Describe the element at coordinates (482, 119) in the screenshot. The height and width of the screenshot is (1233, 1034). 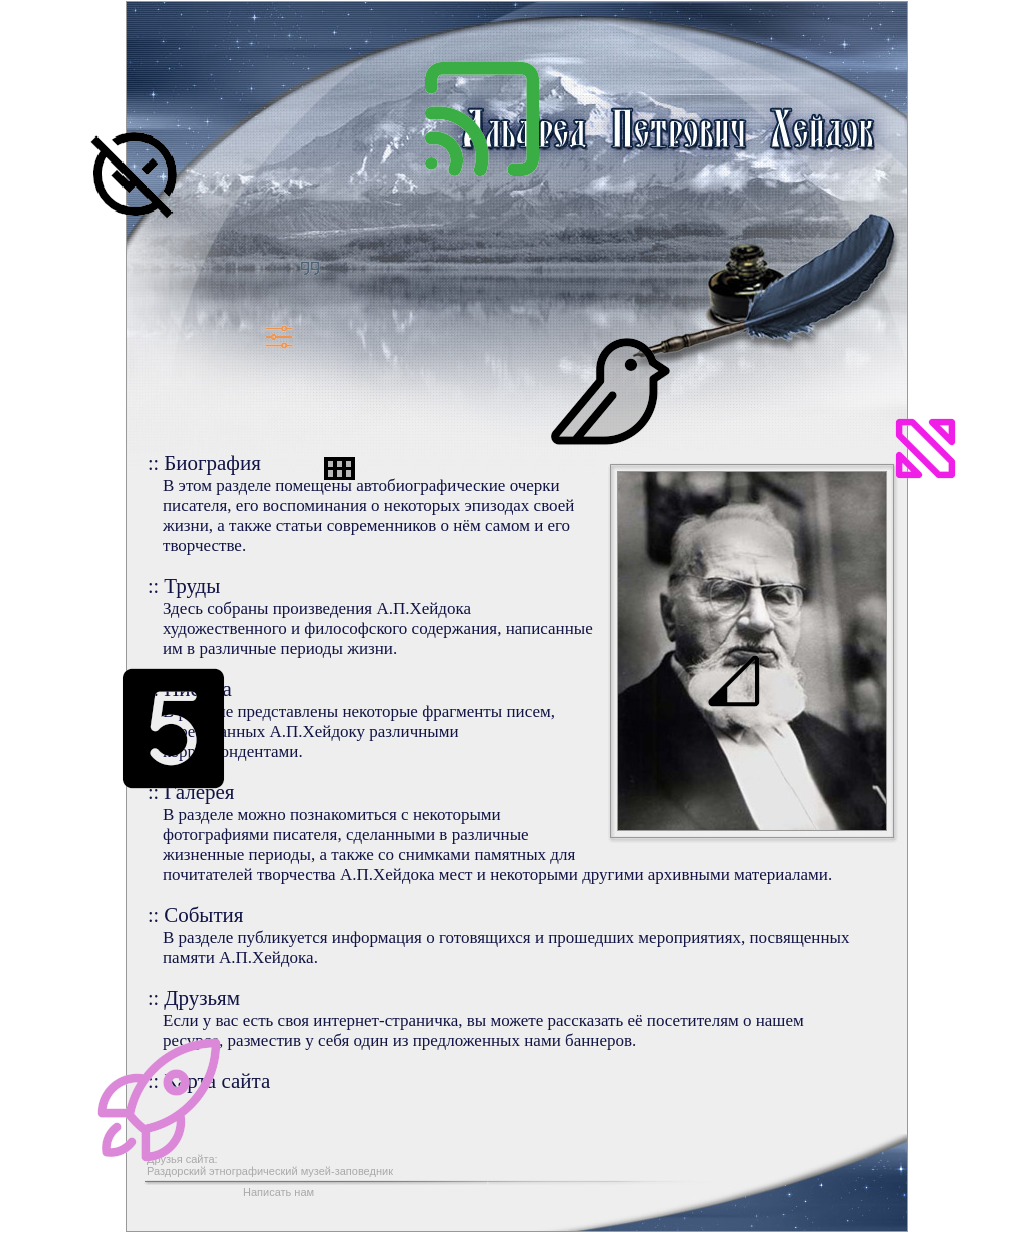
I see `cast media to a nearby device` at that location.